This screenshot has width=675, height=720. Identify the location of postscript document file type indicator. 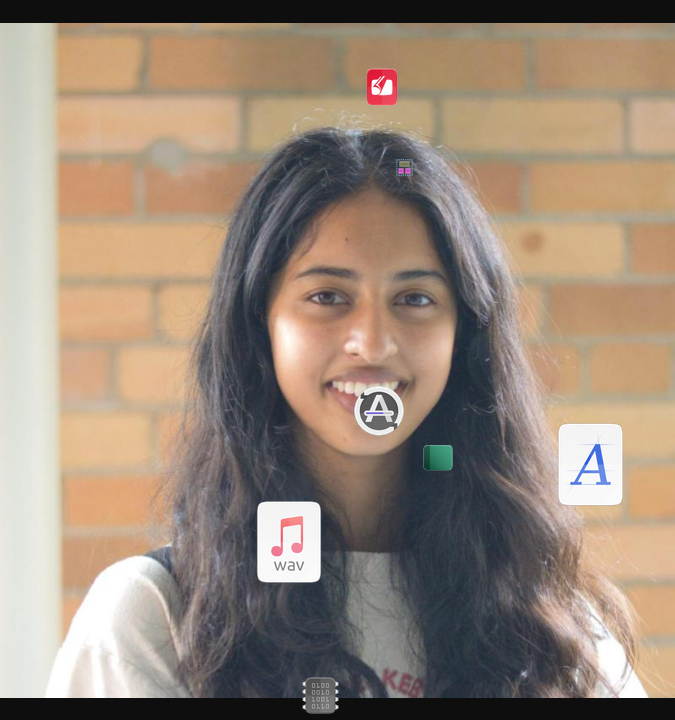
(382, 87).